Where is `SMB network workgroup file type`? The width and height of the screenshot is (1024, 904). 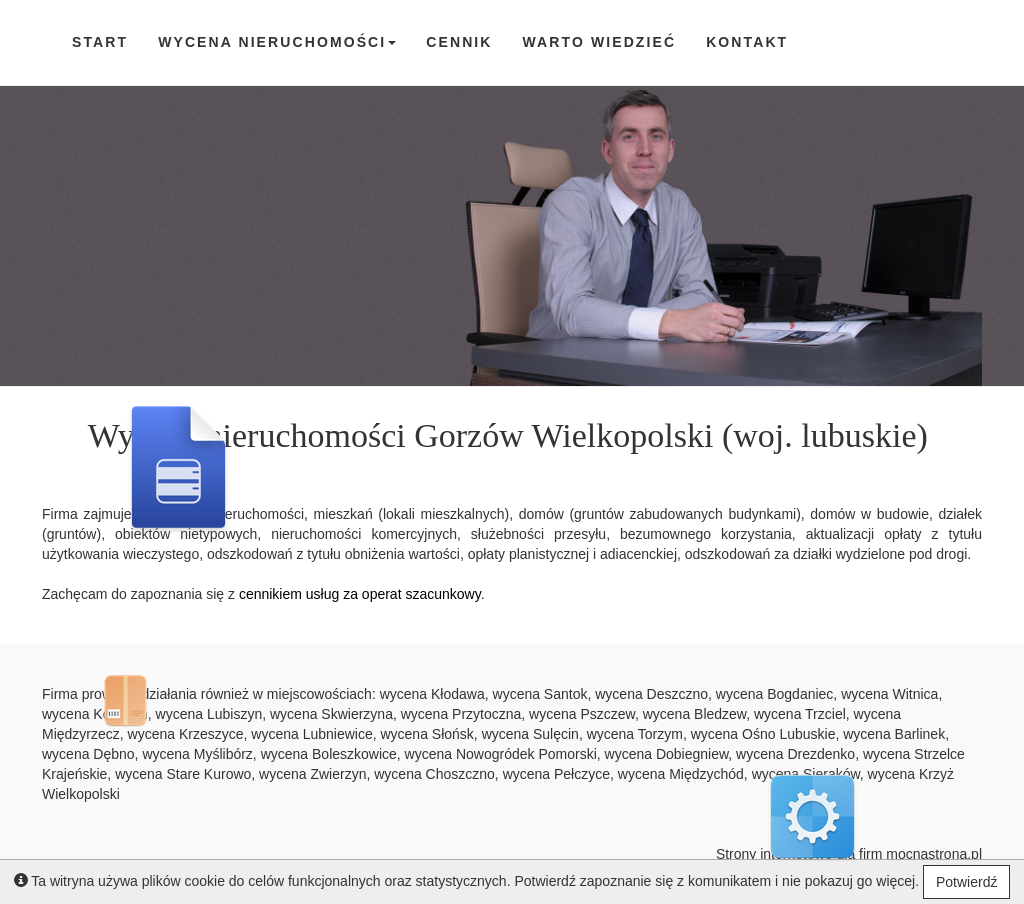 SMB network workgroup file type is located at coordinates (178, 469).